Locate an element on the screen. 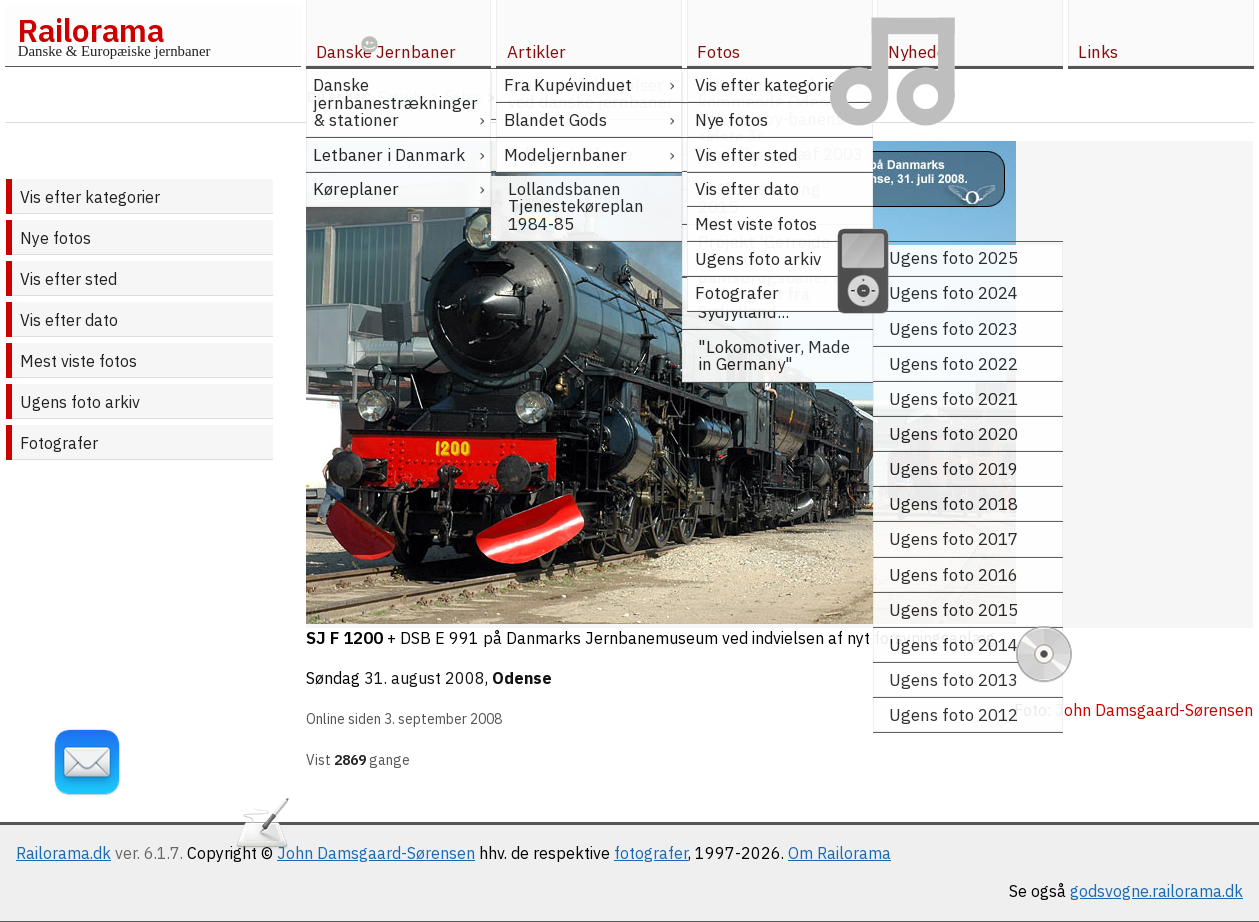  indicates a blank DVD-R disc ready for burning is located at coordinates (1044, 654).